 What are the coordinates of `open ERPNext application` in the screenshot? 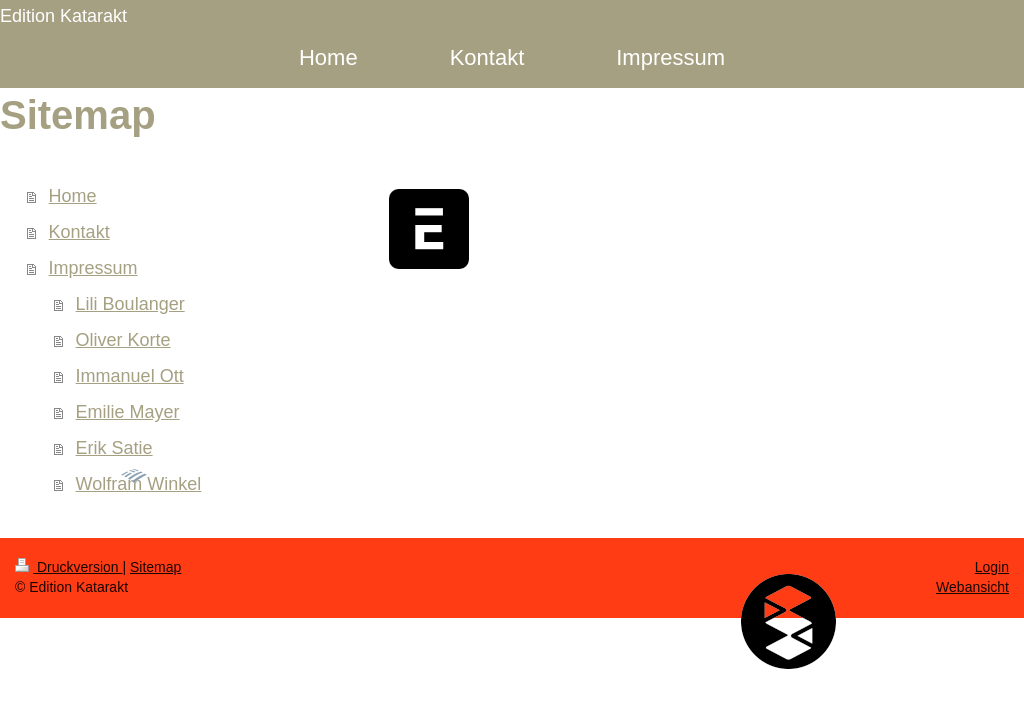 It's located at (429, 229).